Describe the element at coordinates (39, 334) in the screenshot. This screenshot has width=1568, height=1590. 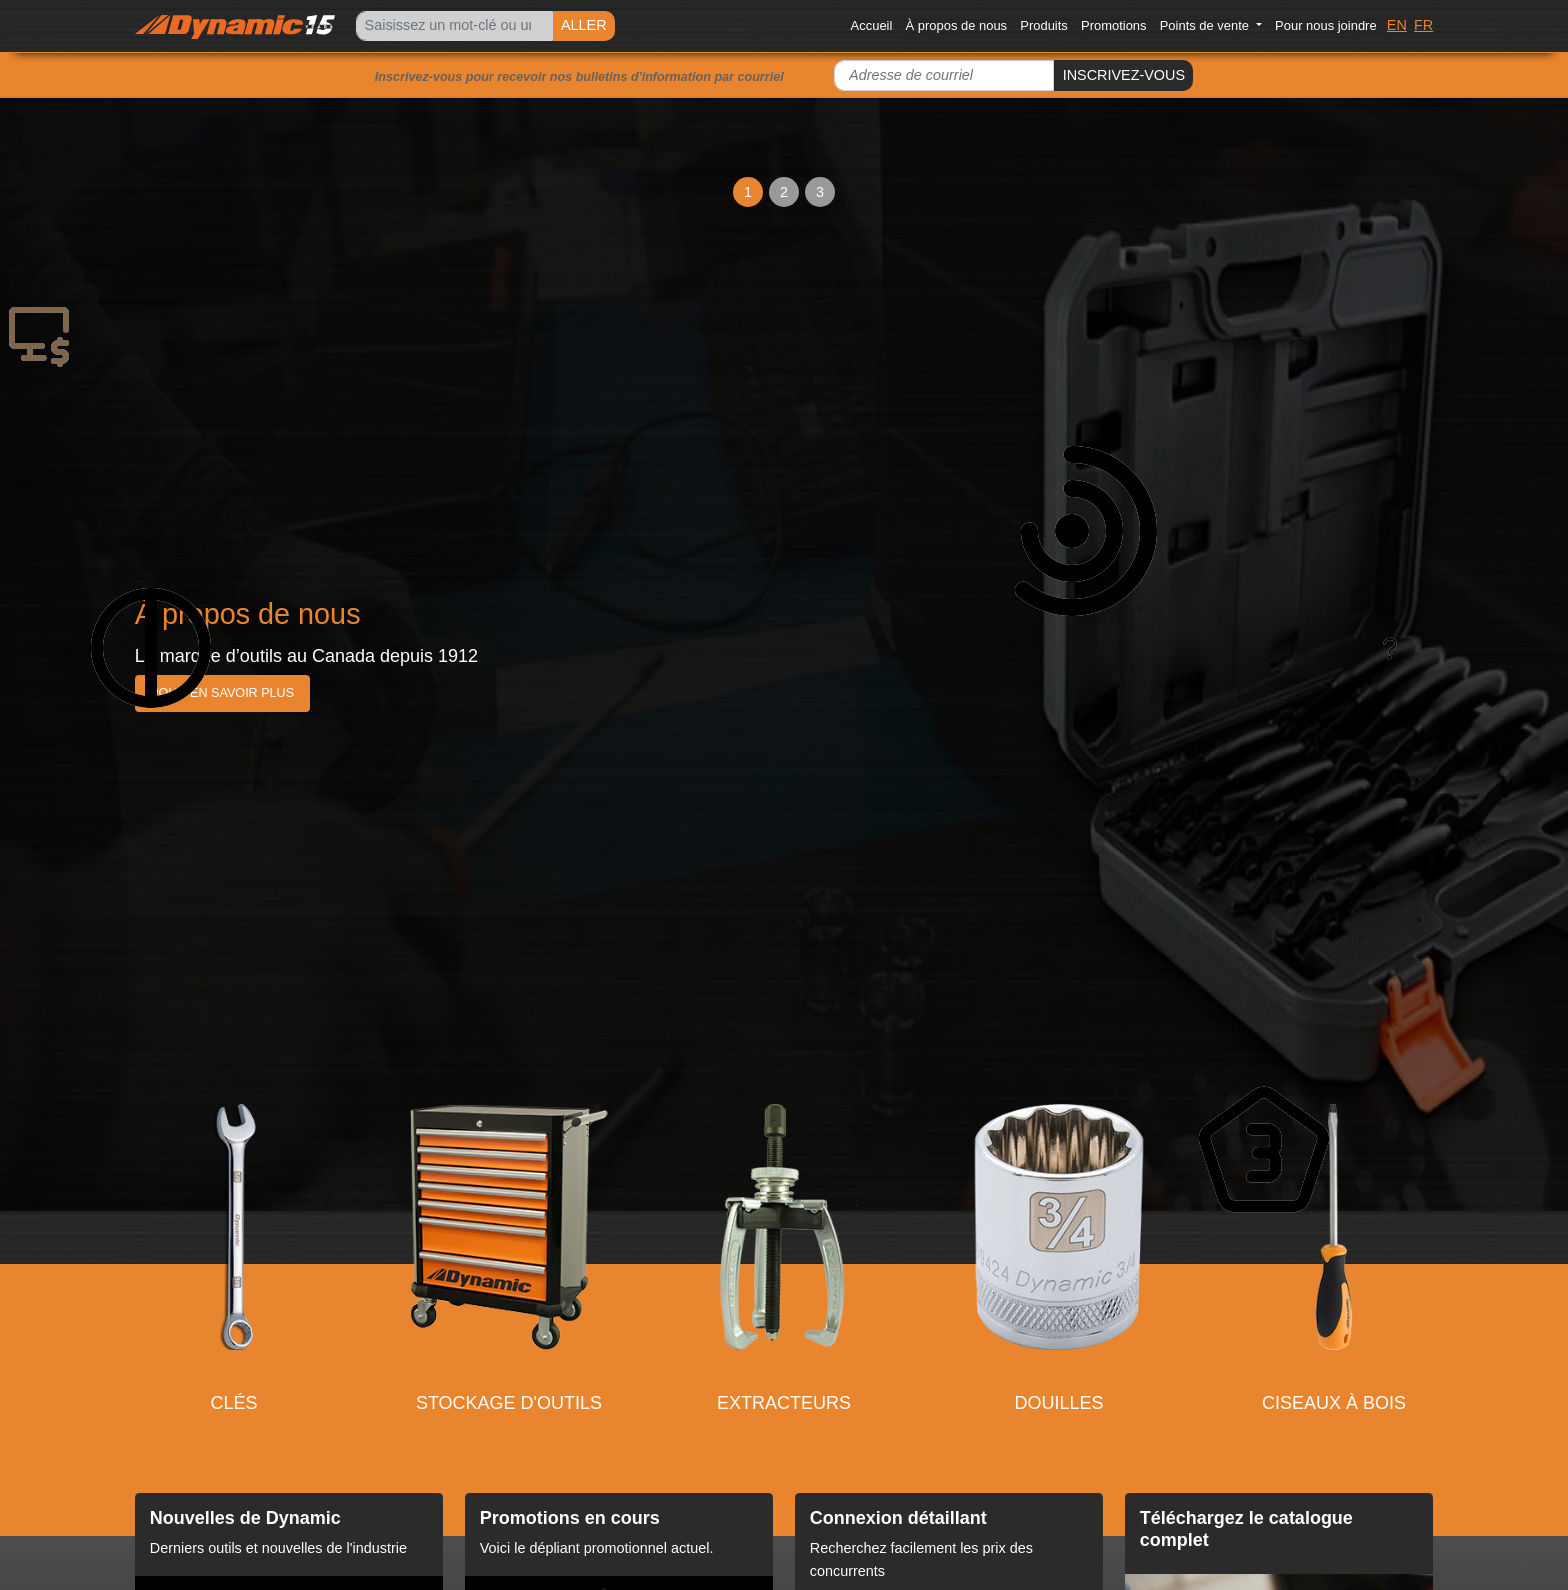
I see `access desktop payment or billing settings` at that location.